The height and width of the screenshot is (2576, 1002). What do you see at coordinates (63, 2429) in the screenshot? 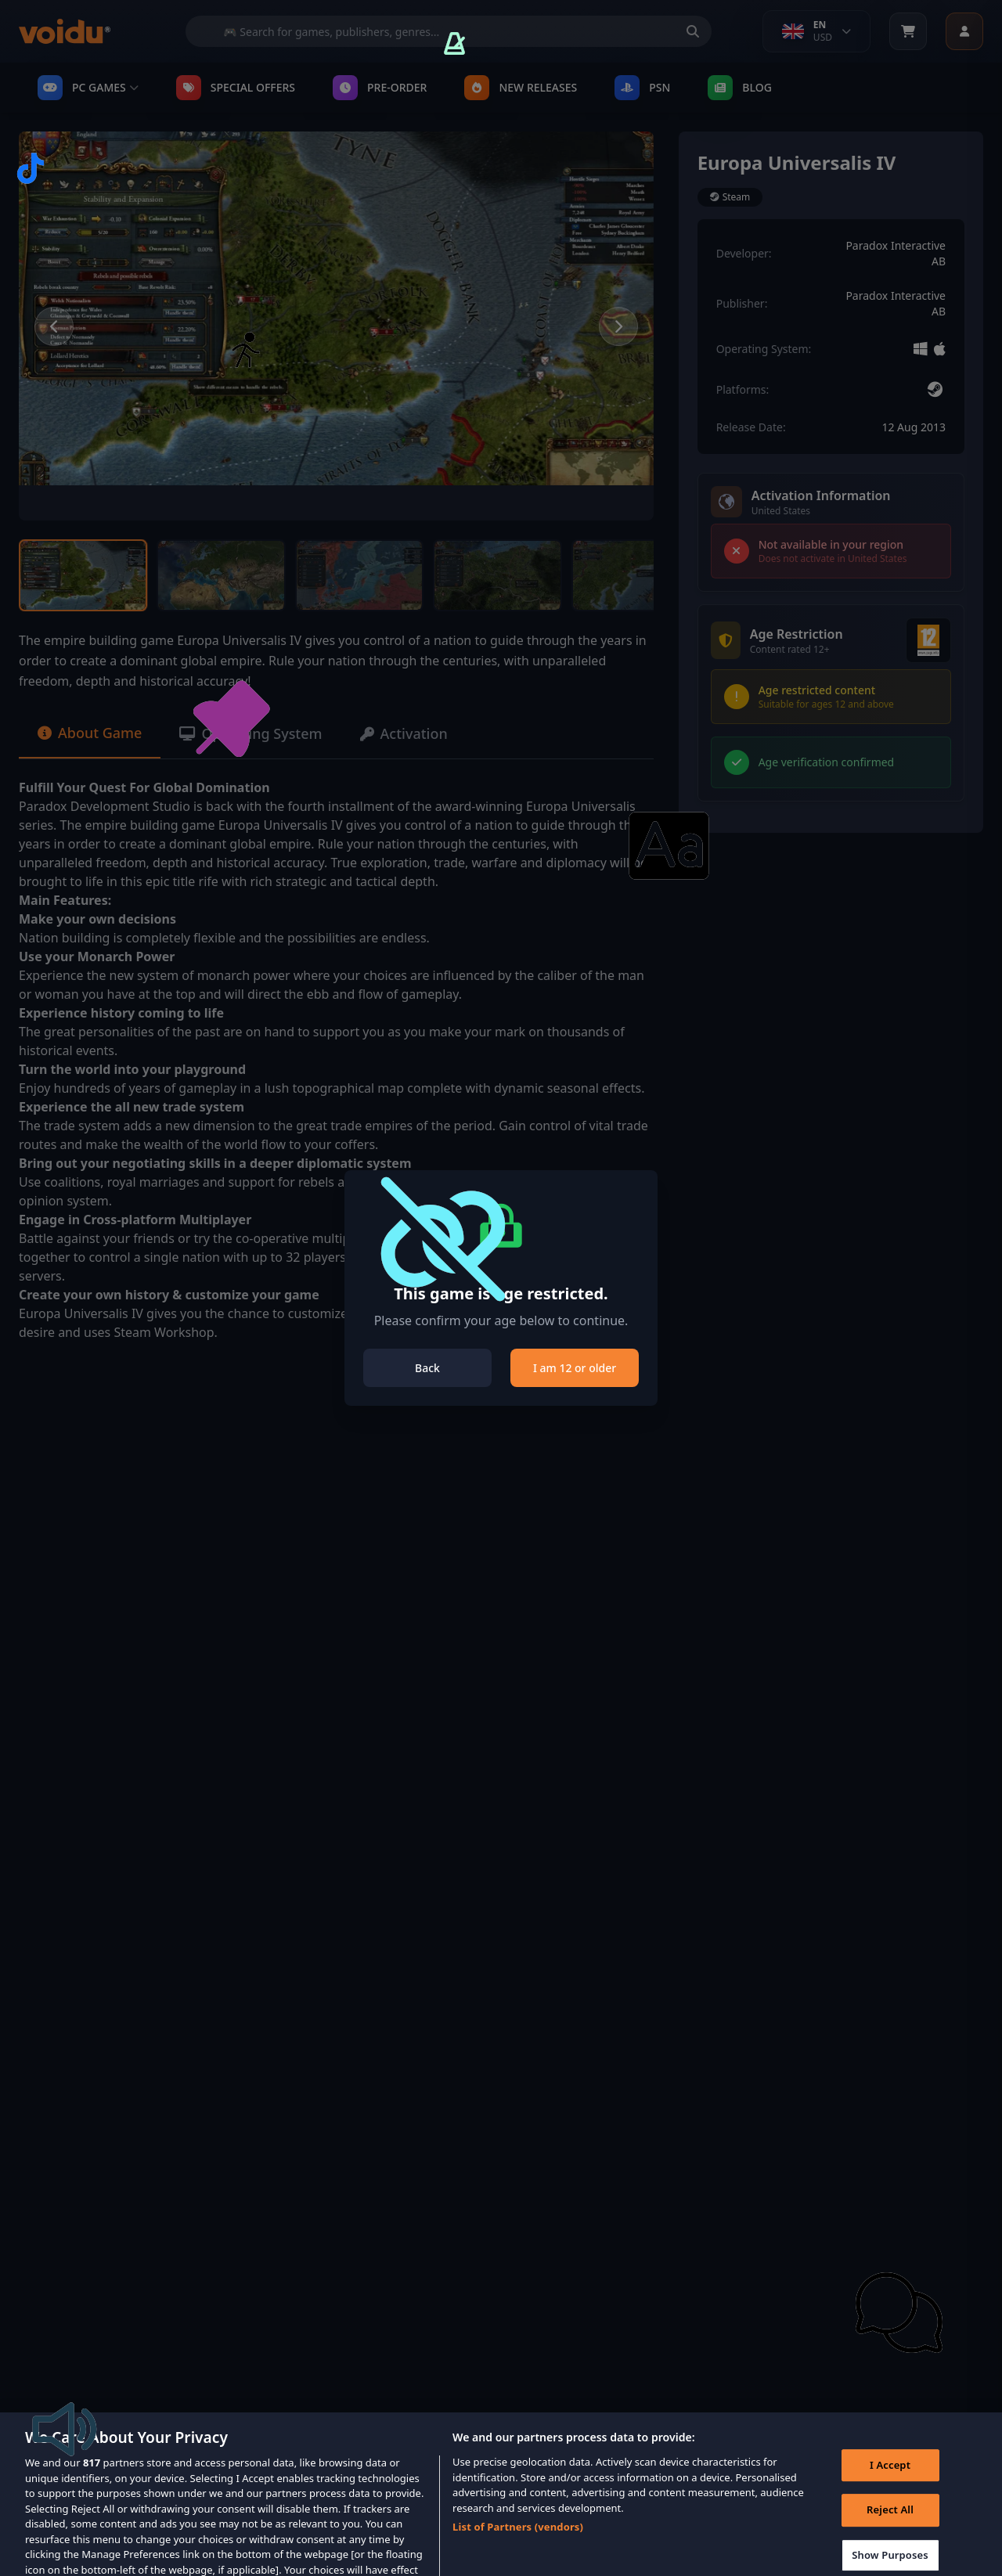
I see `increase or unmute audio volume` at bounding box center [63, 2429].